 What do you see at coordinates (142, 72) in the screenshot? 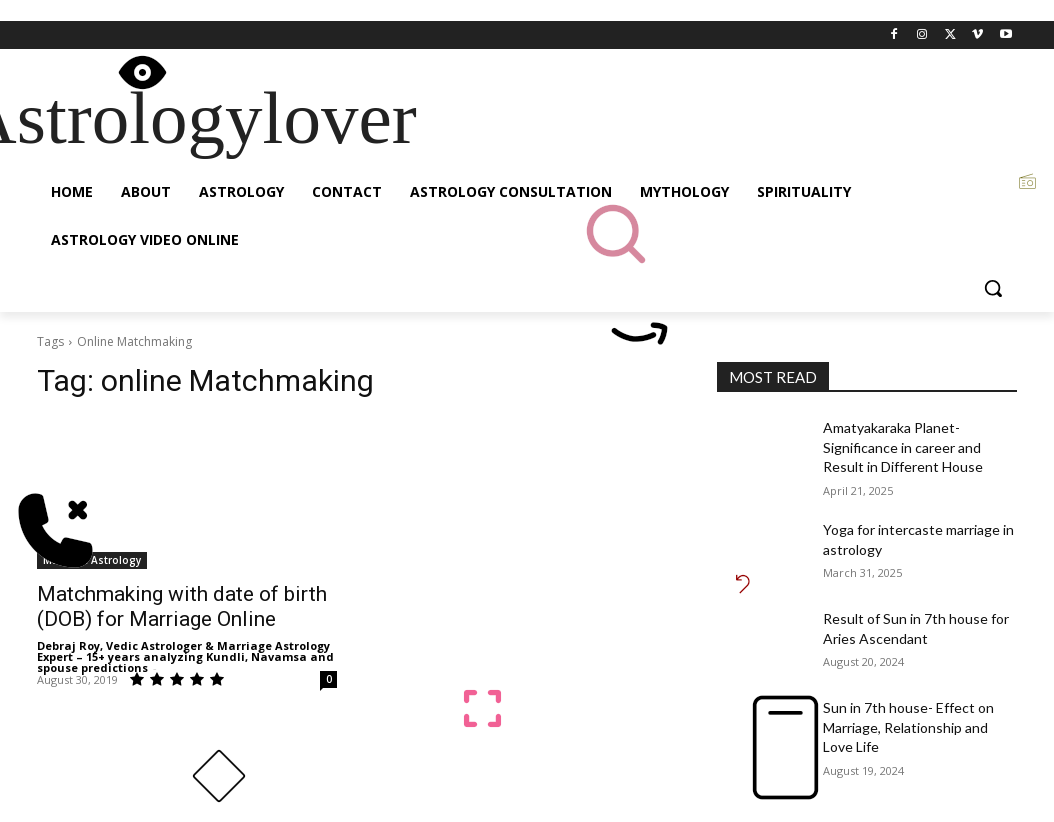
I see `view or preview content` at bounding box center [142, 72].